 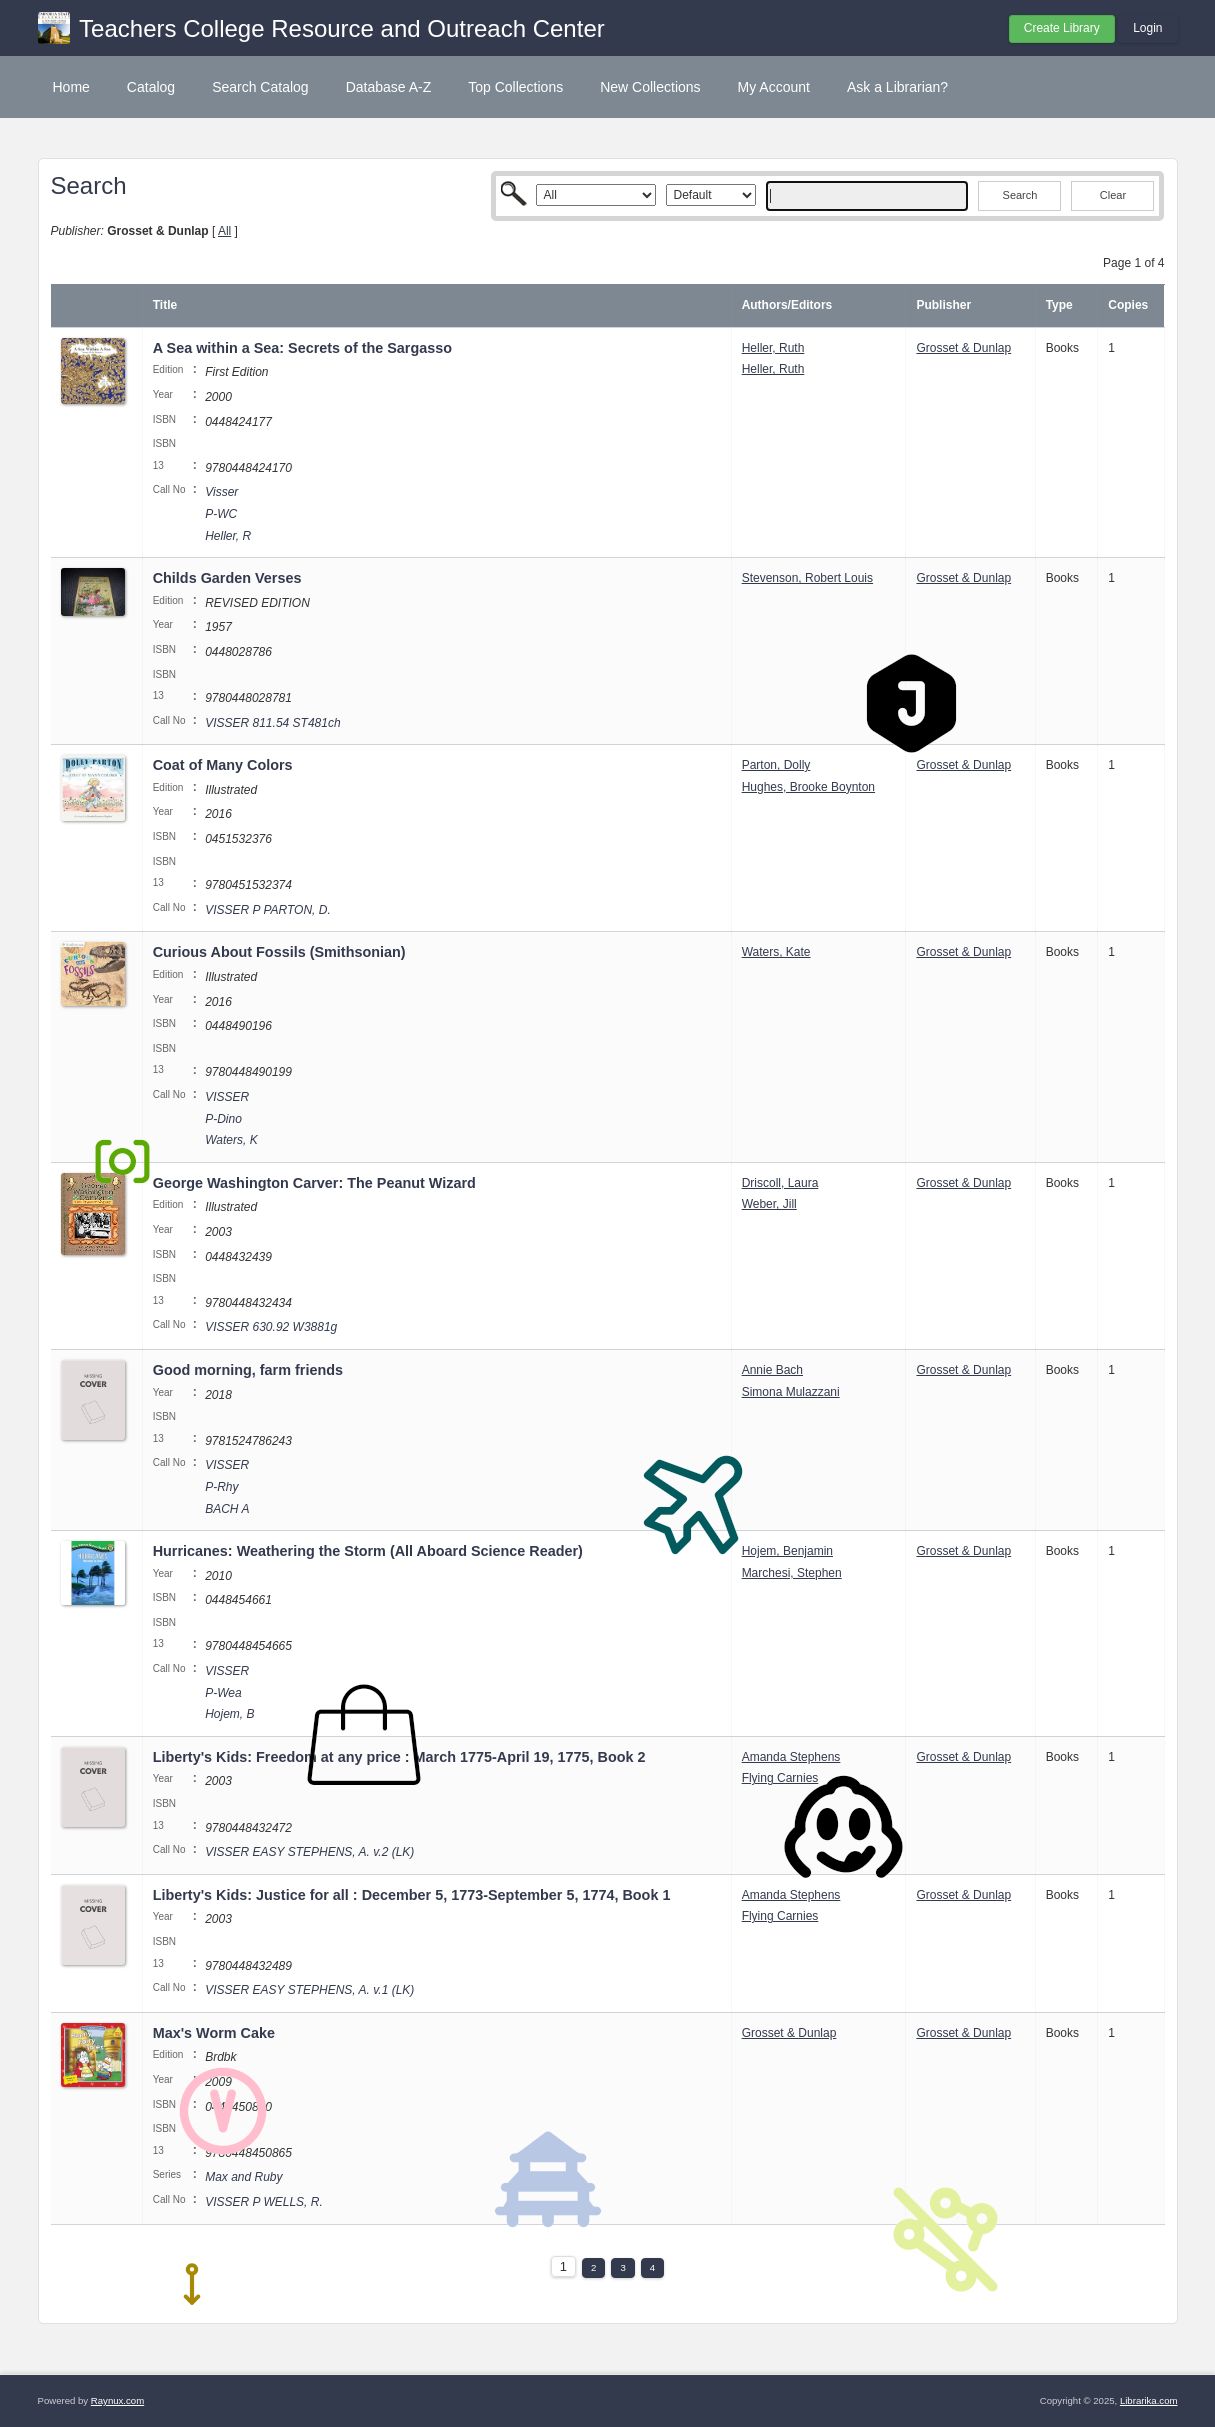 What do you see at coordinates (364, 1741) in the screenshot?
I see `access shopping bag or cart` at bounding box center [364, 1741].